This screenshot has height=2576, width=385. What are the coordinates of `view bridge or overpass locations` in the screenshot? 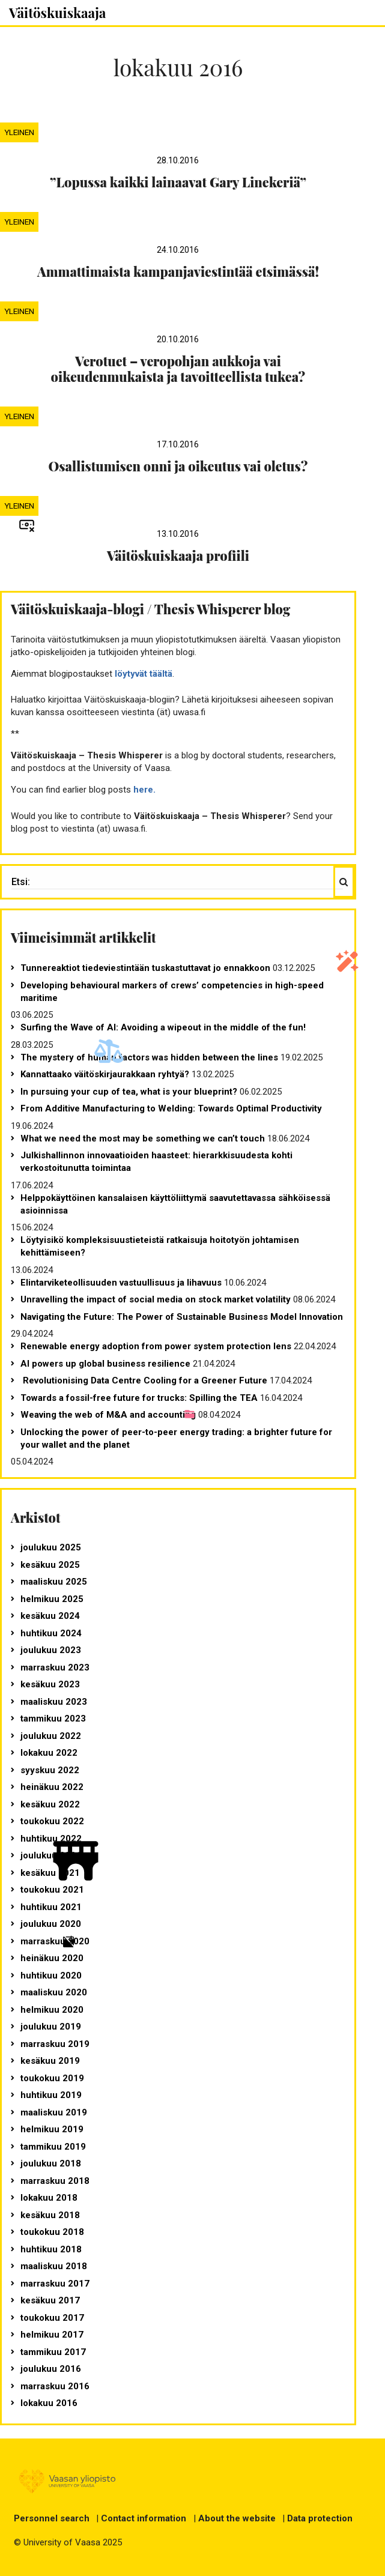 It's located at (76, 1861).